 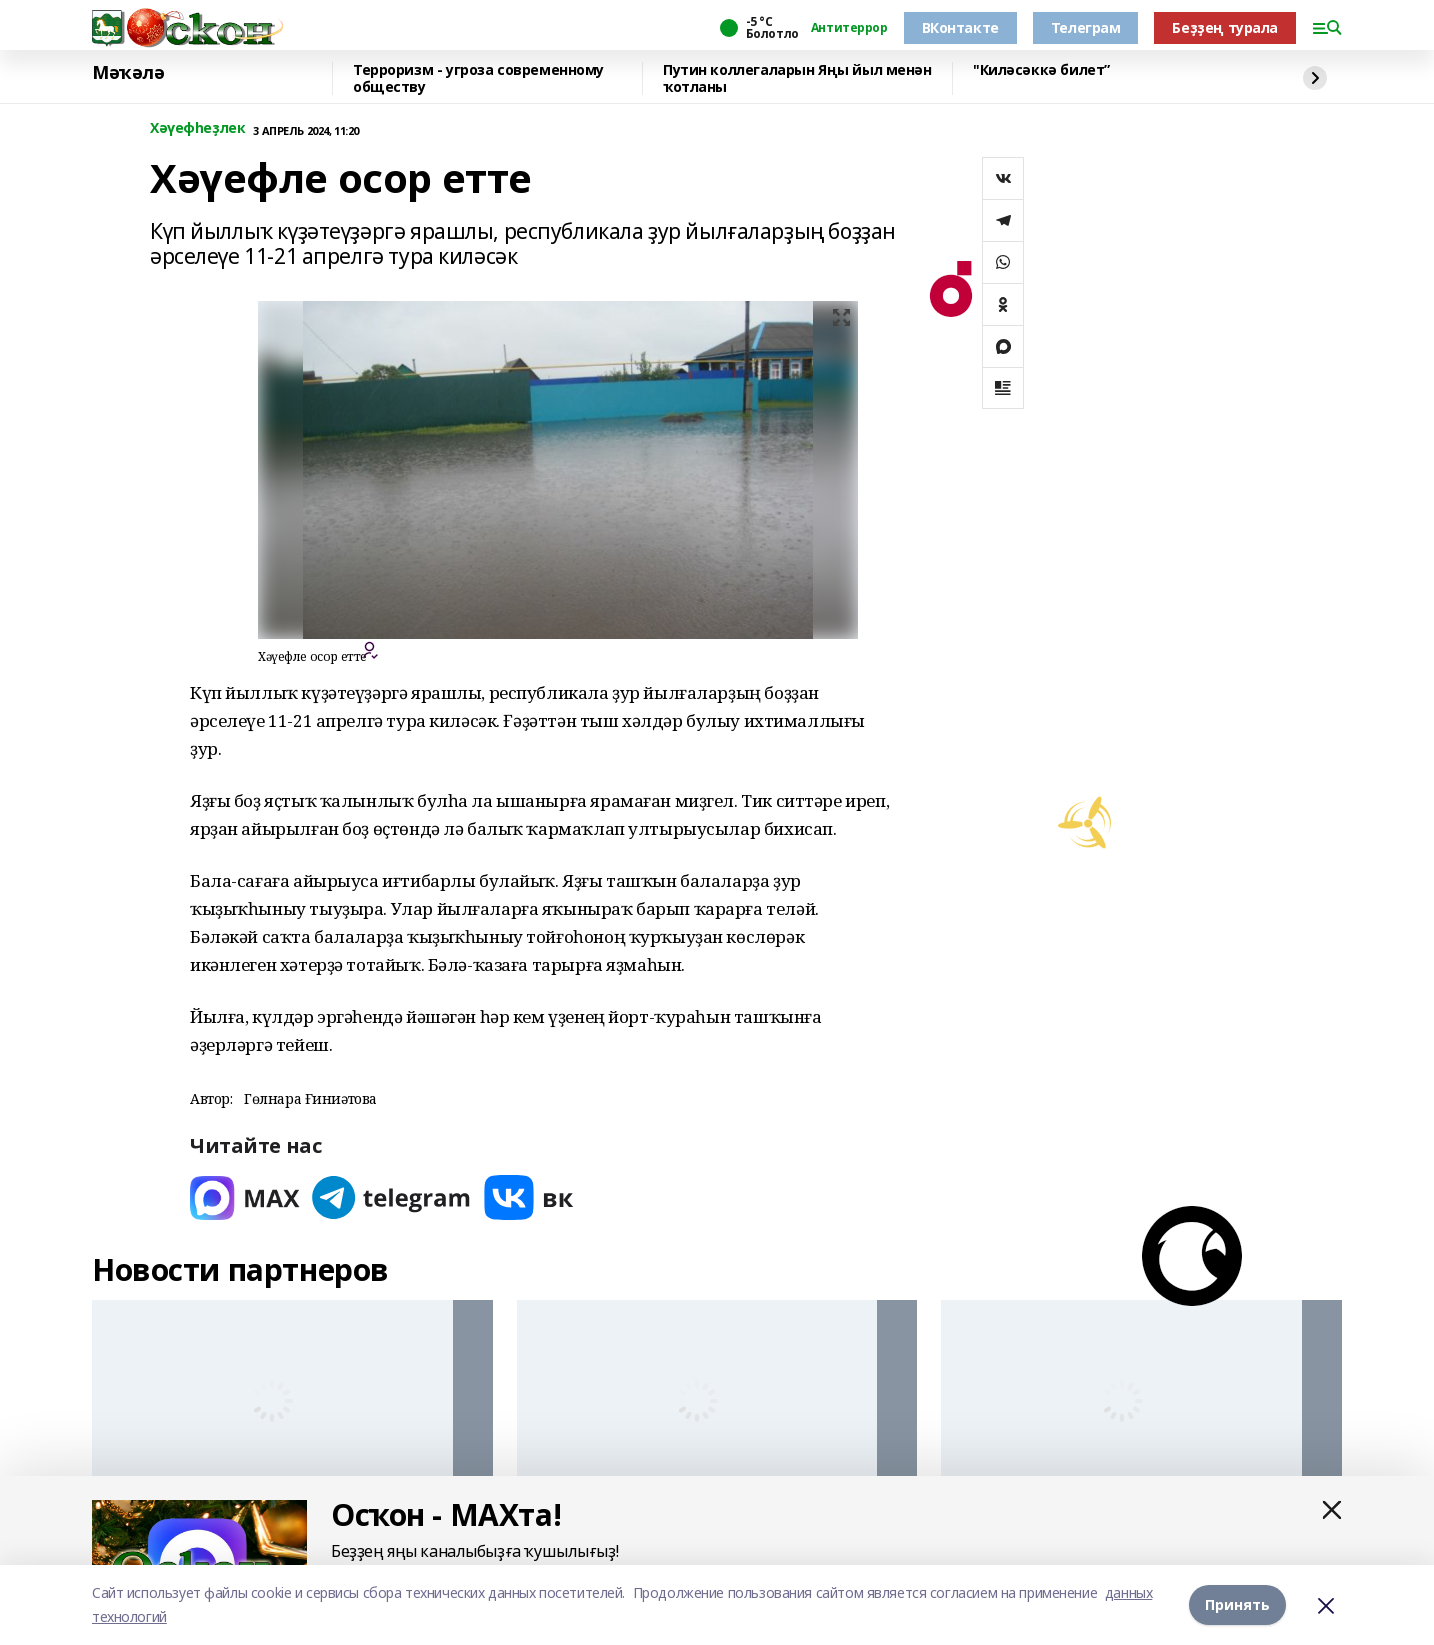 I want to click on follow a user or add to your network, so click(x=369, y=650).